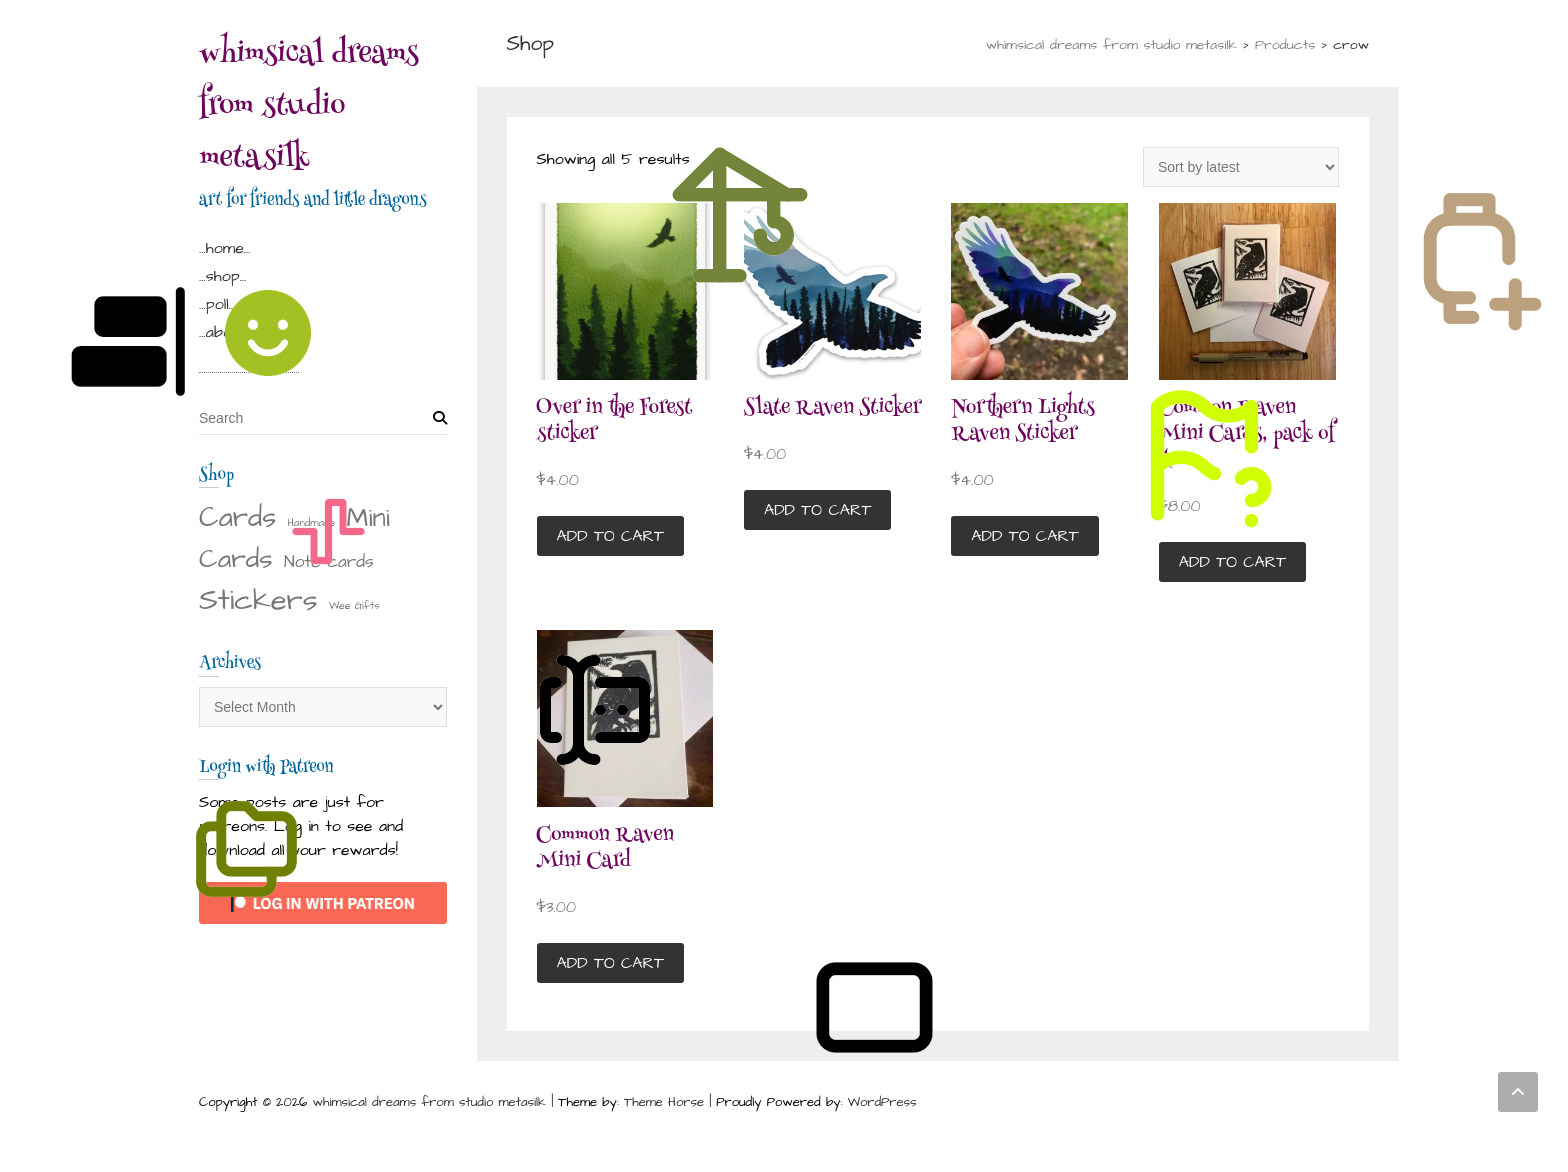 Image resolution: width=1568 pixels, height=1172 pixels. What do you see at coordinates (740, 215) in the screenshot?
I see `indicates construction or building in progress` at bounding box center [740, 215].